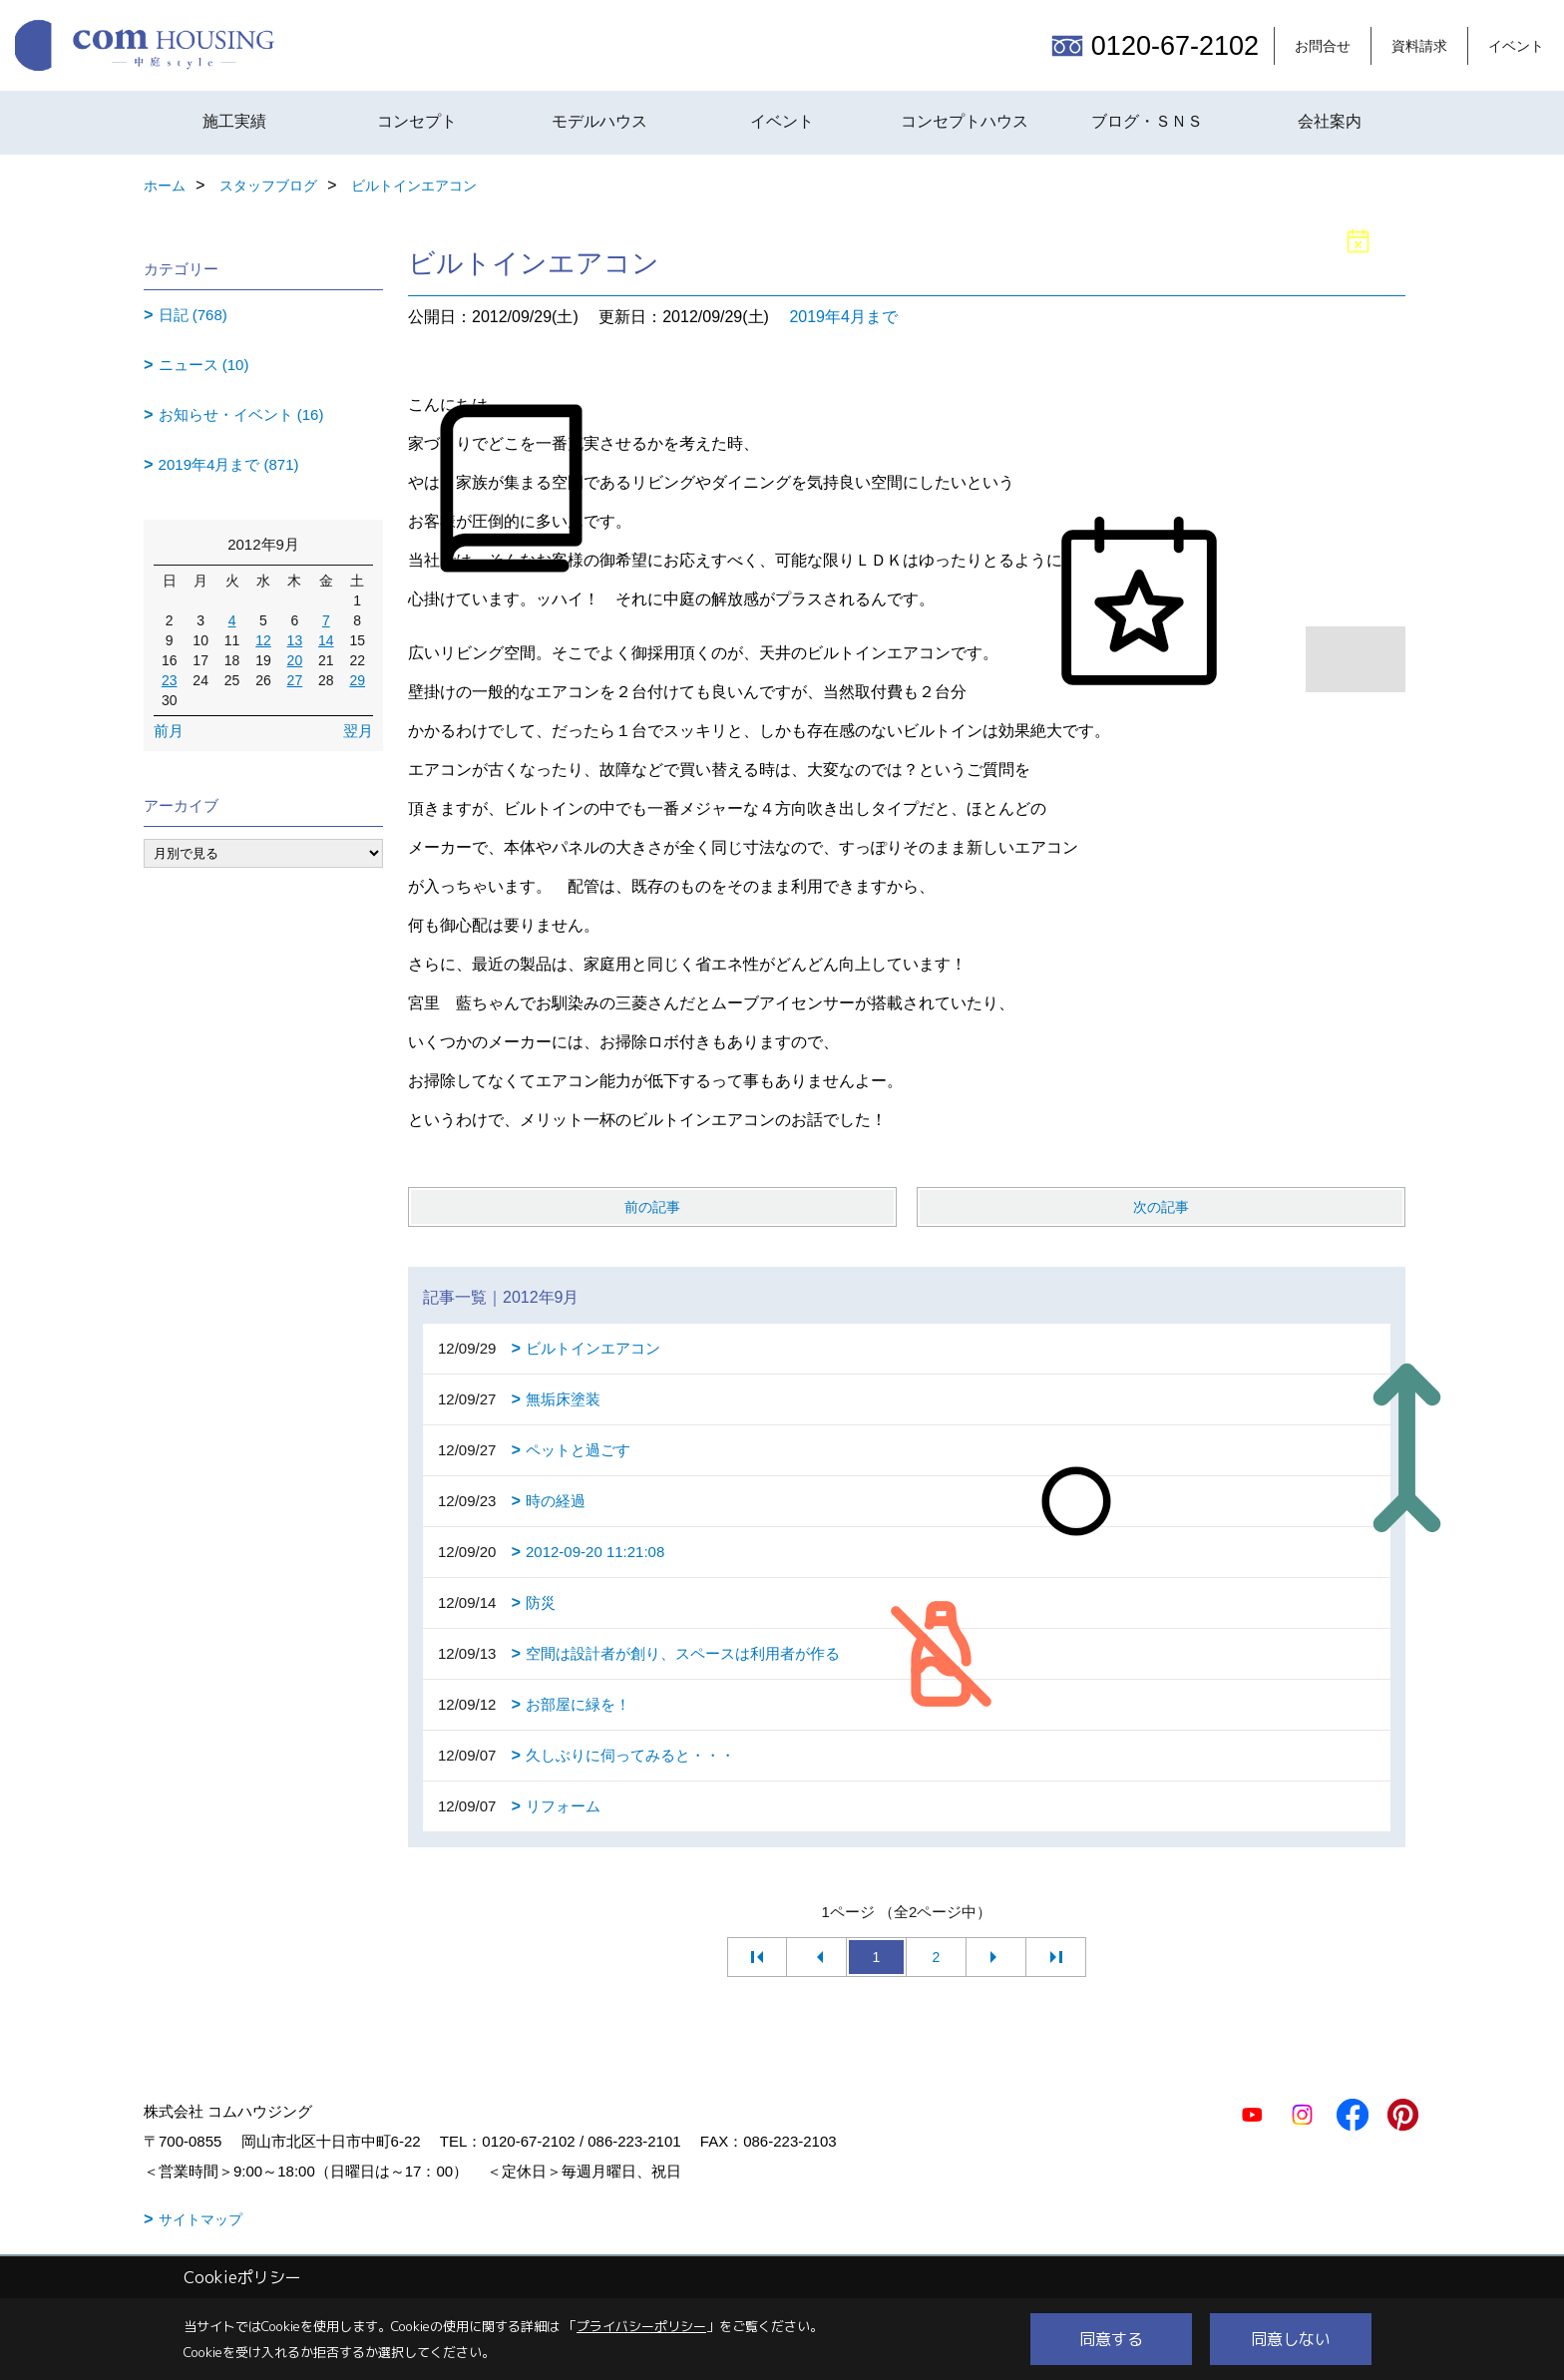 Image resolution: width=1564 pixels, height=2380 pixels. I want to click on cancel or delete a scheduled event, so click(1358, 241).